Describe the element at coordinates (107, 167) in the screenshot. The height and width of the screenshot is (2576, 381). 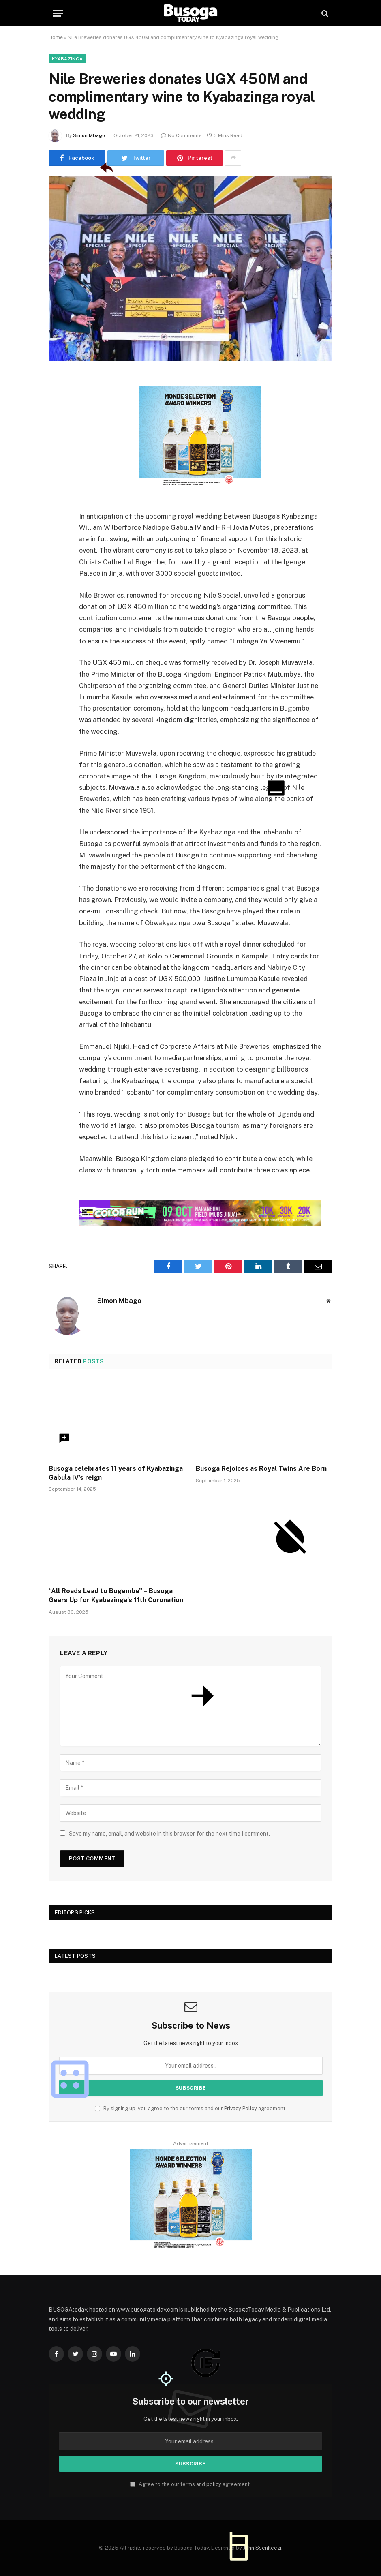
I see `reply to a message or email` at that location.